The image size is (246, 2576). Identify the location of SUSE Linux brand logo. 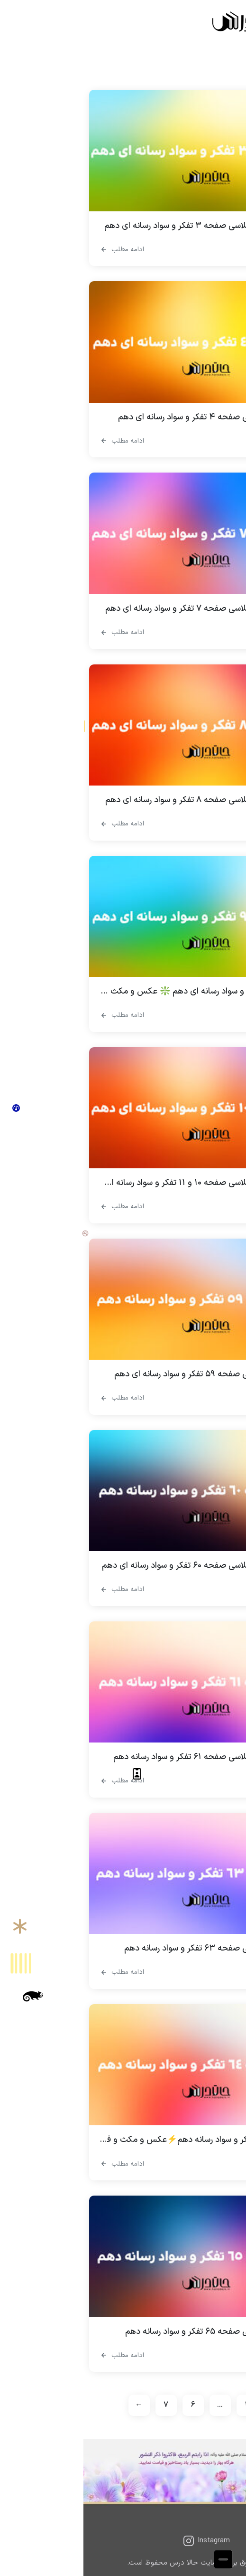
(33, 1996).